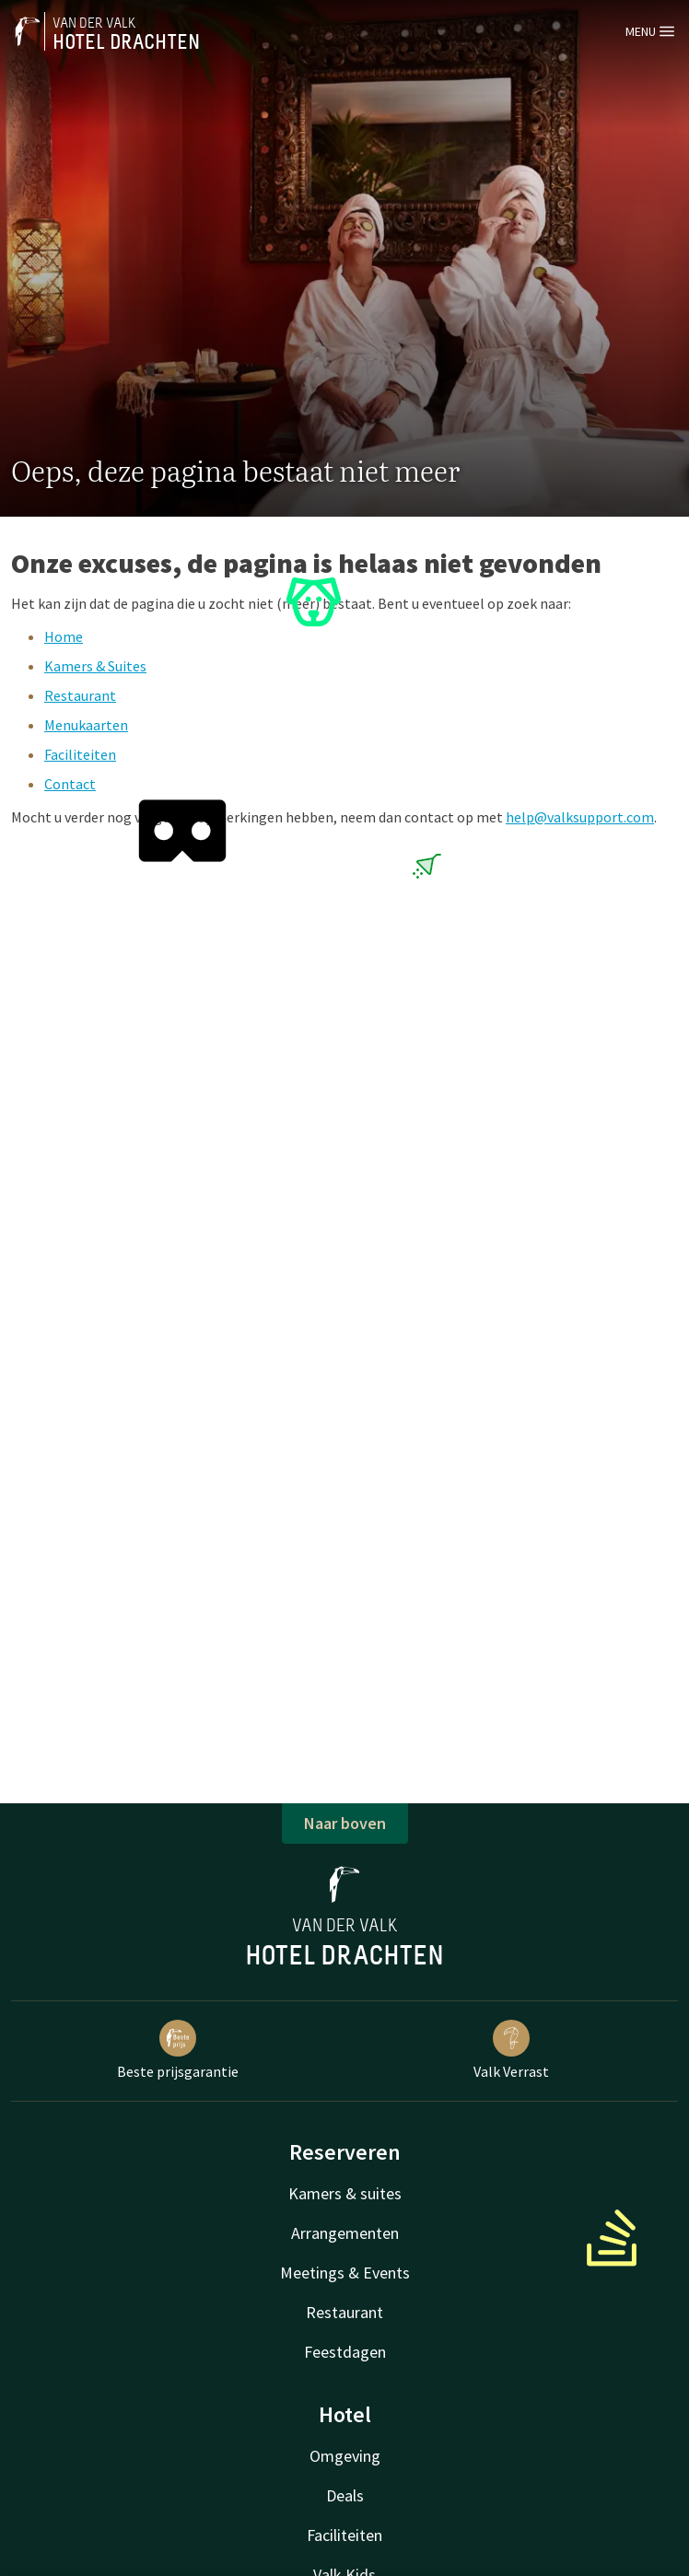  I want to click on browse pet-related content or services, so click(313, 601).